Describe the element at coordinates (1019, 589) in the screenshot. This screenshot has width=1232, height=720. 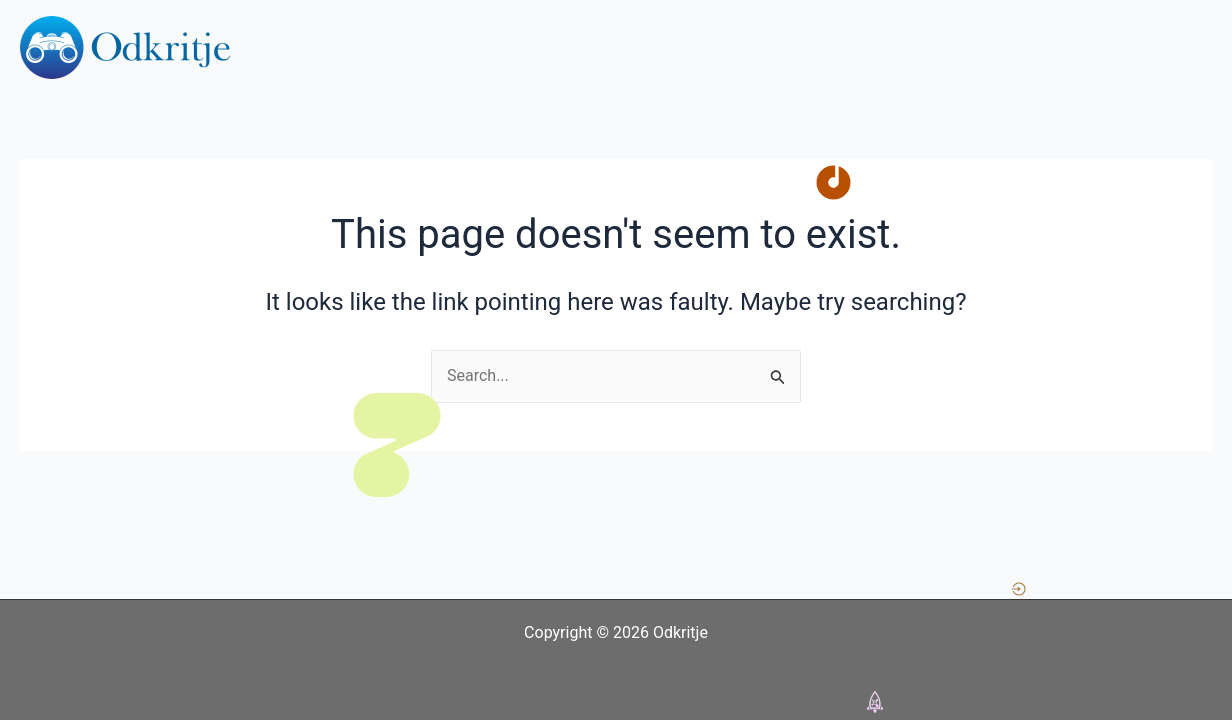
I see `log in to your account` at that location.